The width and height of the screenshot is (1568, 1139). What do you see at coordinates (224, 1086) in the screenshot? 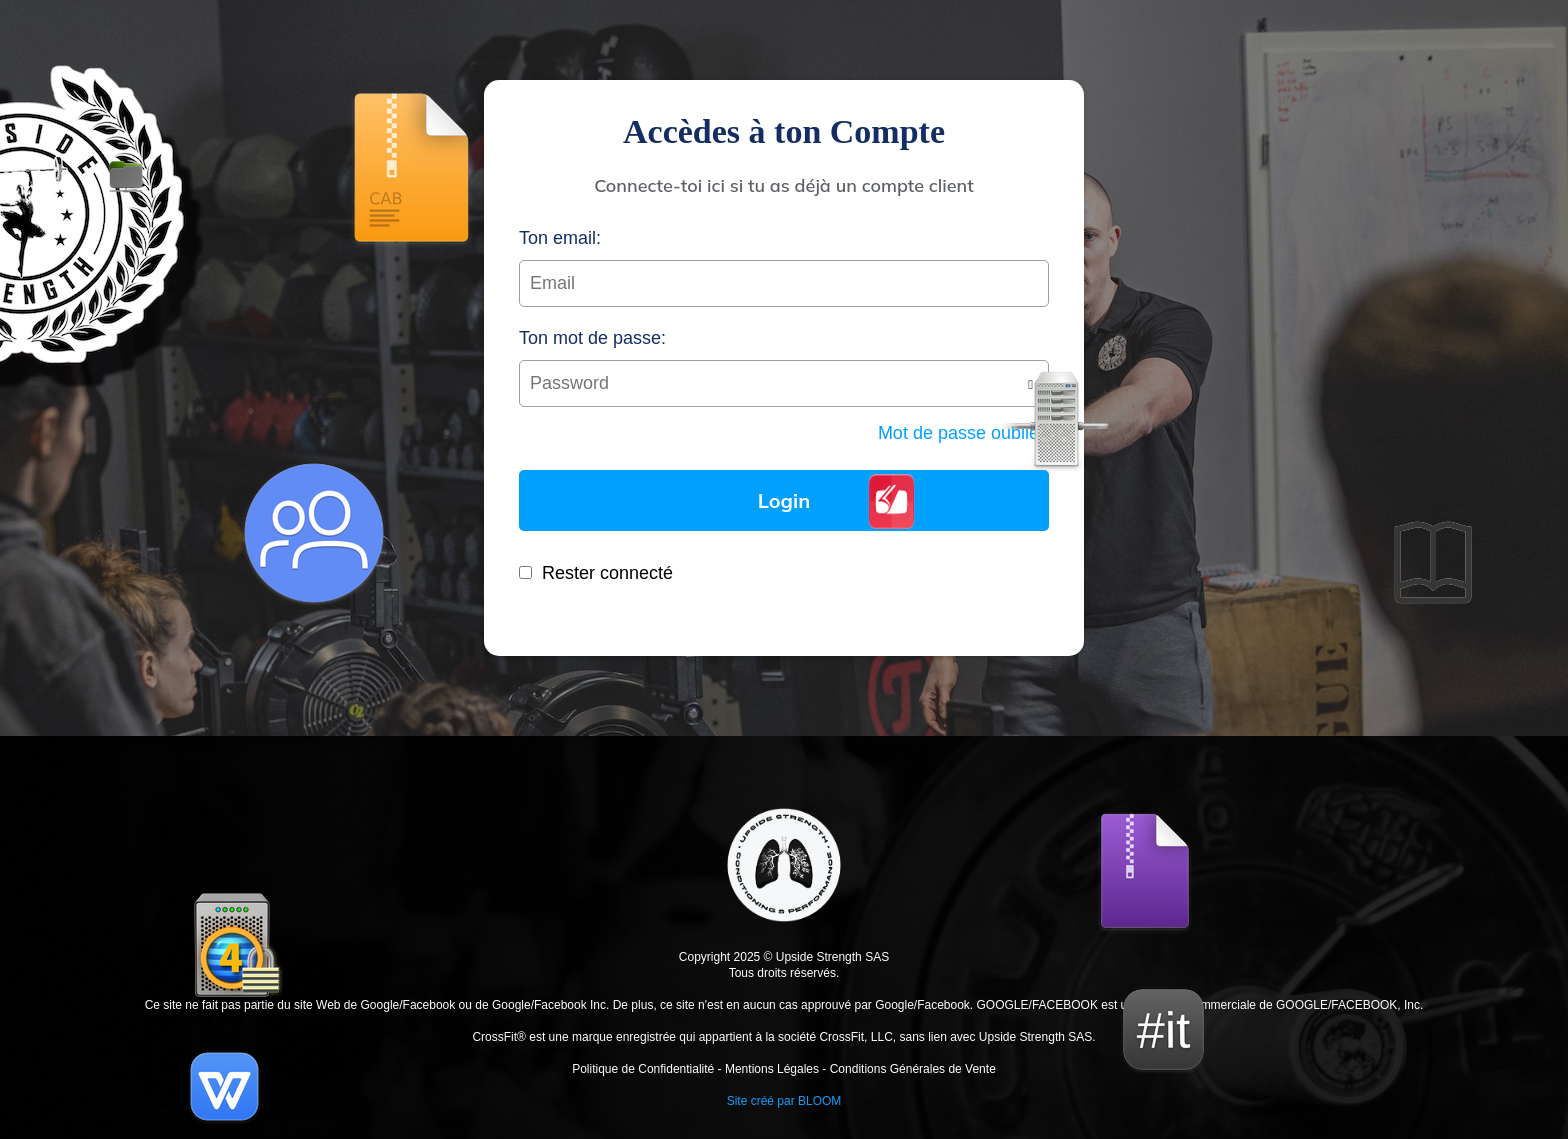
I see `open WPS Office application` at bounding box center [224, 1086].